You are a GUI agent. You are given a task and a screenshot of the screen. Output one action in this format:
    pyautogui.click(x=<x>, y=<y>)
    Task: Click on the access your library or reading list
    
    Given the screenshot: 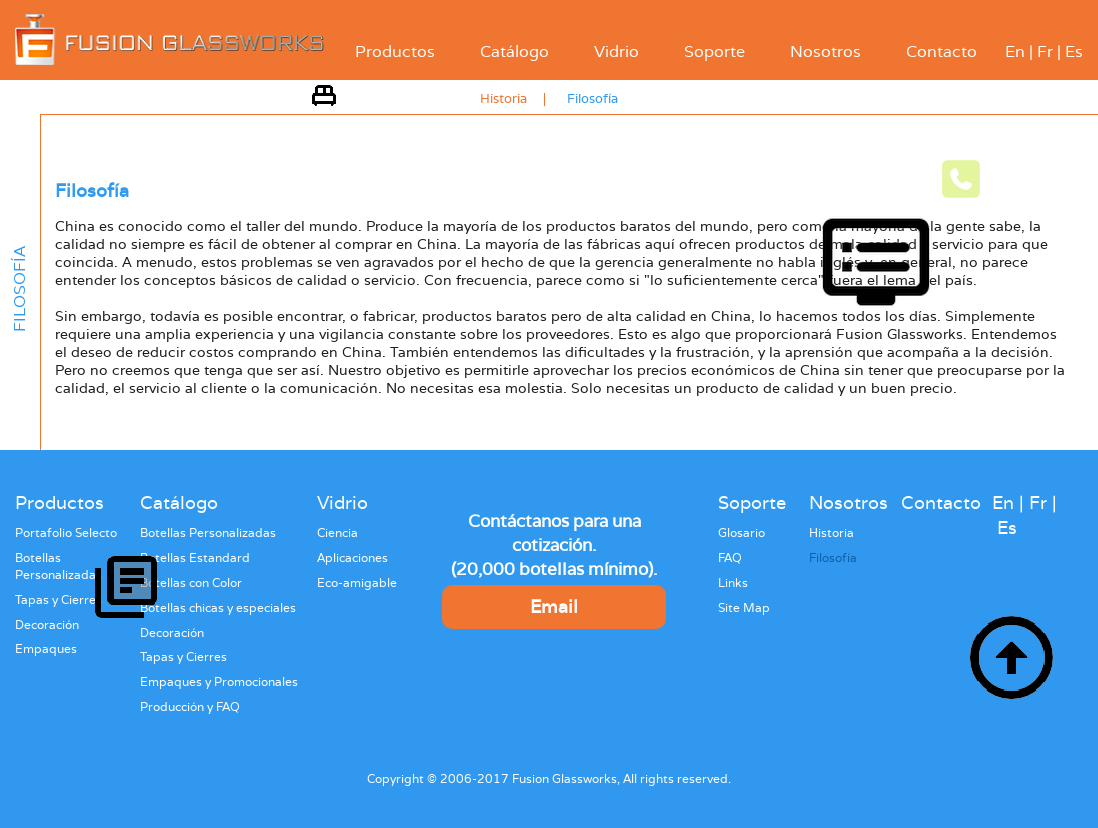 What is the action you would take?
    pyautogui.click(x=126, y=587)
    